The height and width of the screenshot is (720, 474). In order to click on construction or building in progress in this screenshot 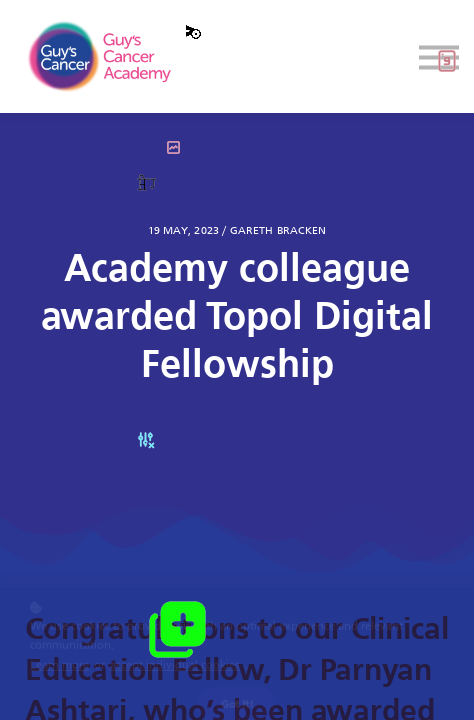, I will do `click(146, 182)`.